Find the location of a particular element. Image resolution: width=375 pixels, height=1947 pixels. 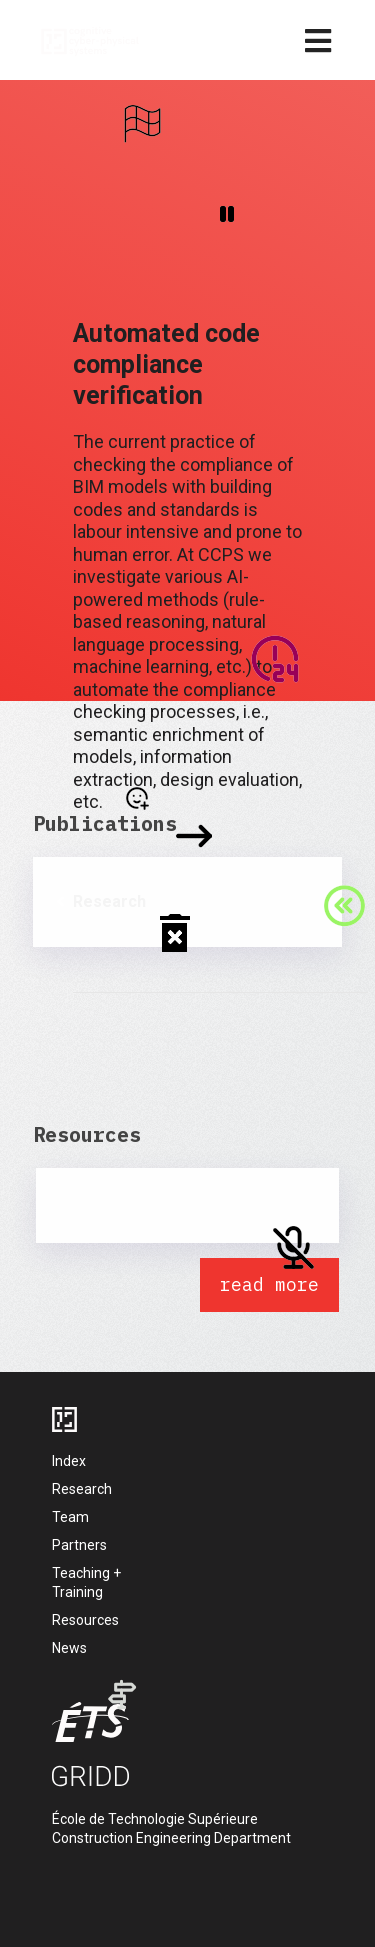

indicates 24-hour availability or service is located at coordinates (275, 659).